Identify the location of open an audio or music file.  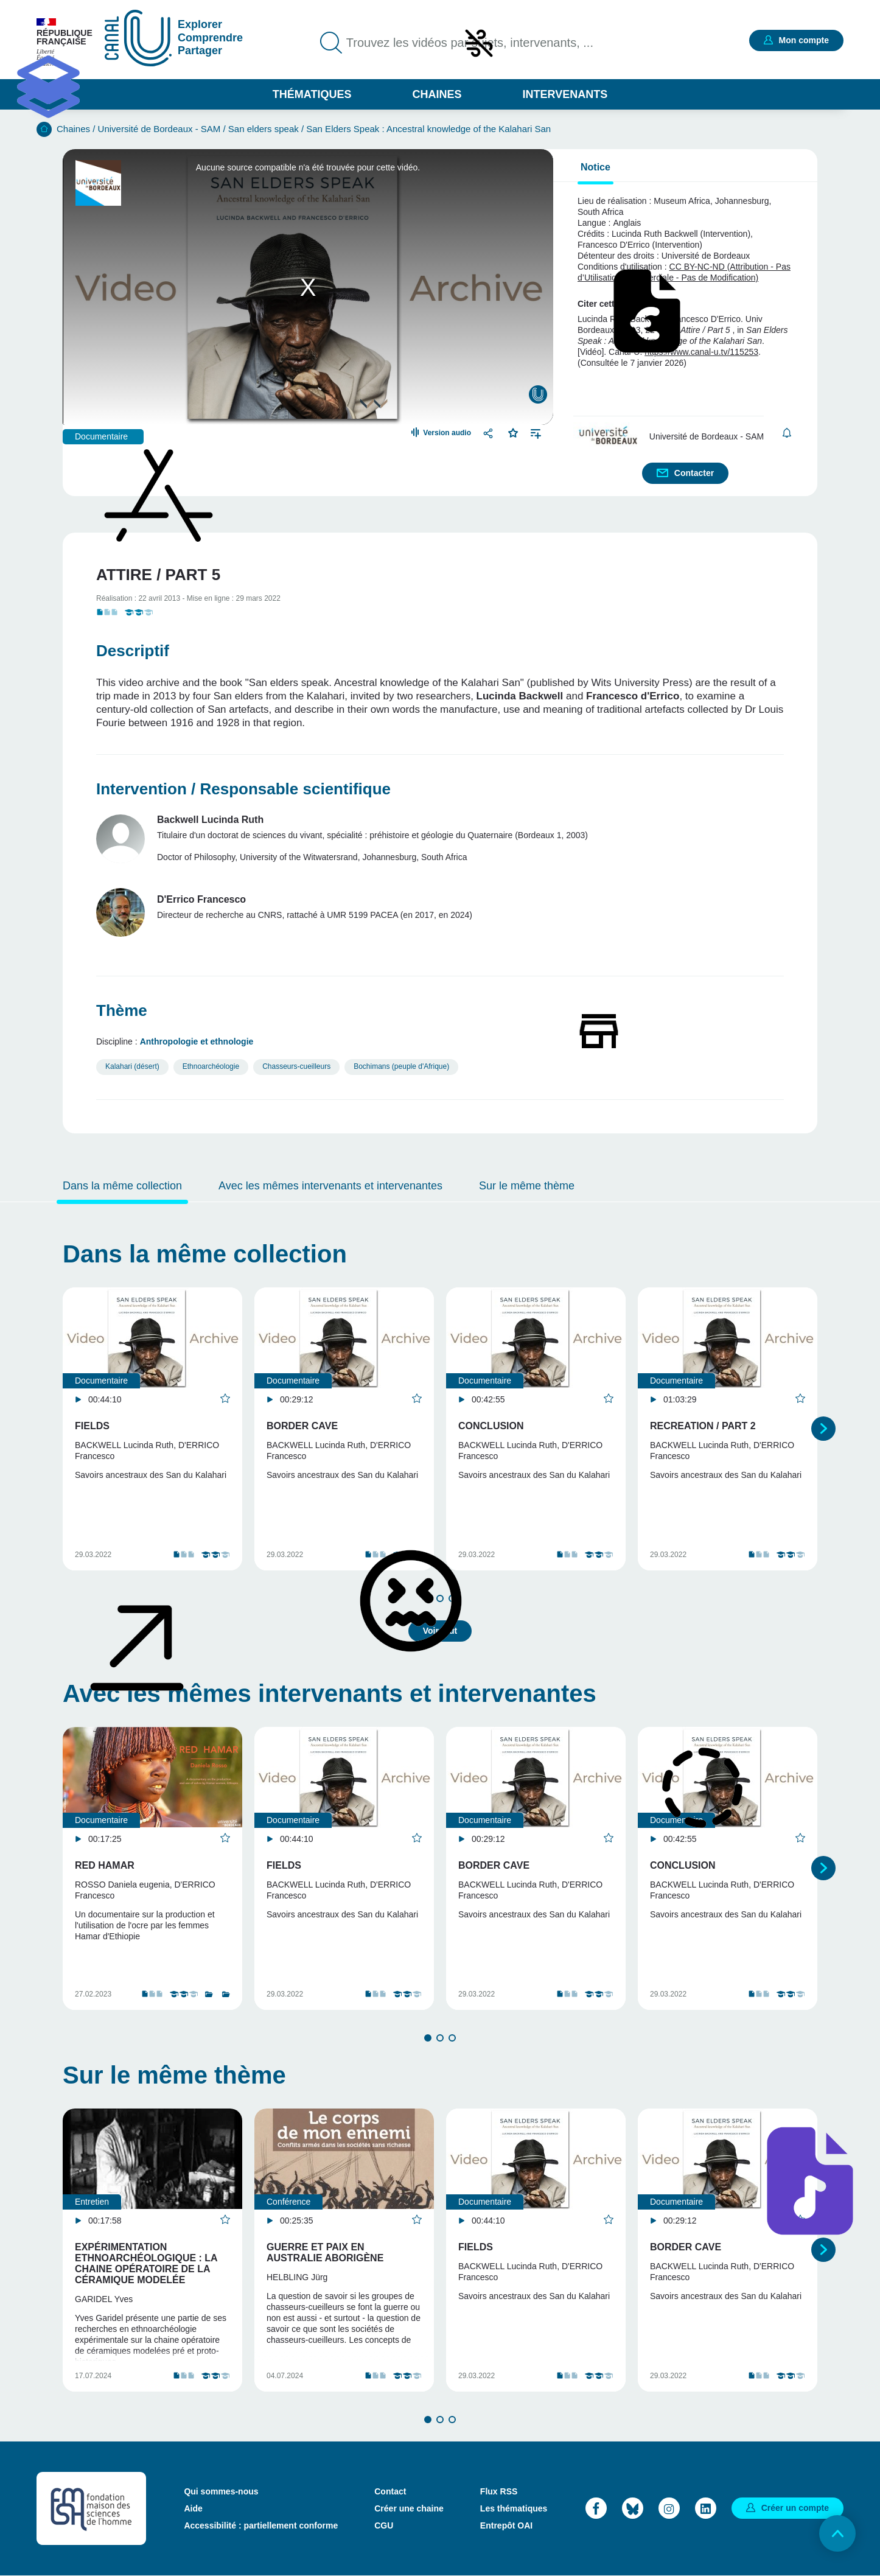
(810, 2181).